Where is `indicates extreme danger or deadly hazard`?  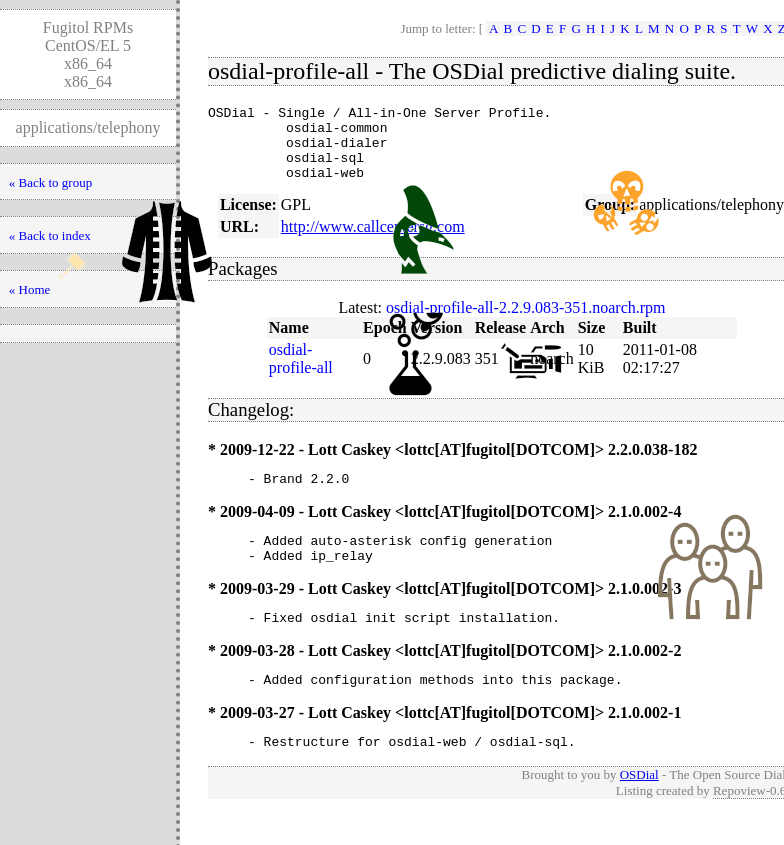
indicates extreme danger or deadly hazard is located at coordinates (626, 203).